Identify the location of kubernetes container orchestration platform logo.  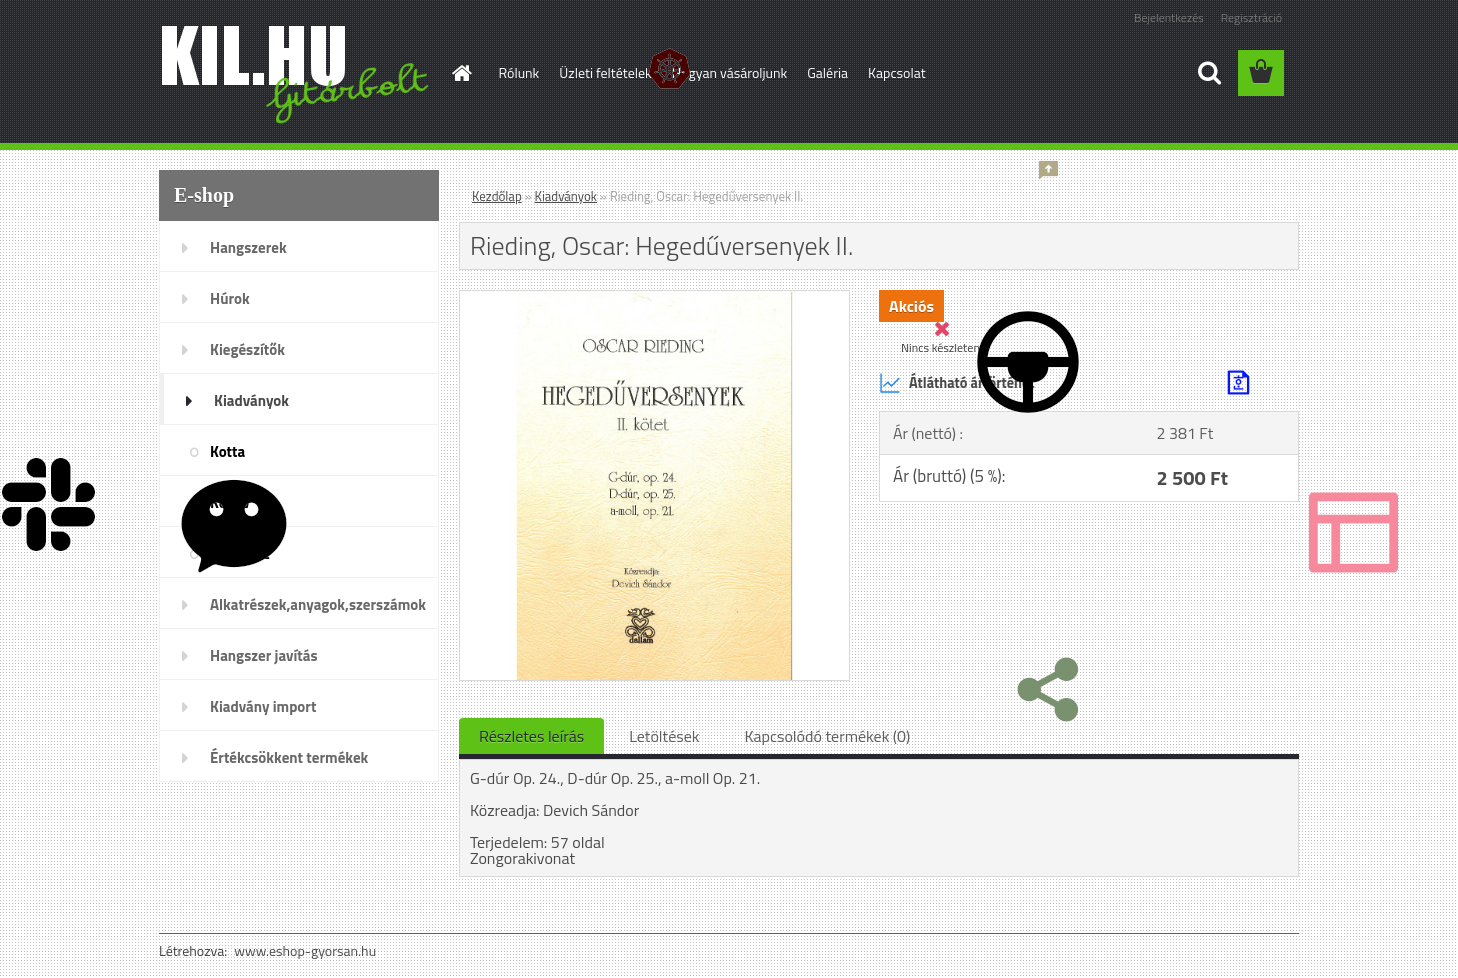
(669, 68).